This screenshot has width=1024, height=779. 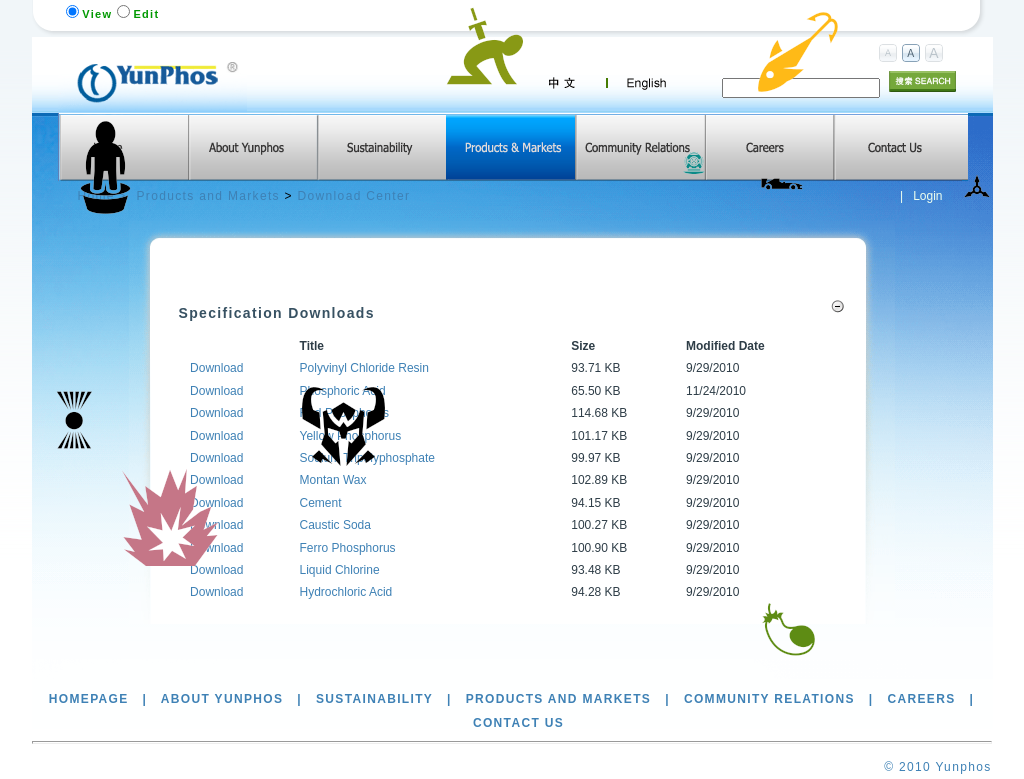 I want to click on access diving or underwater game mode, so click(x=694, y=163).